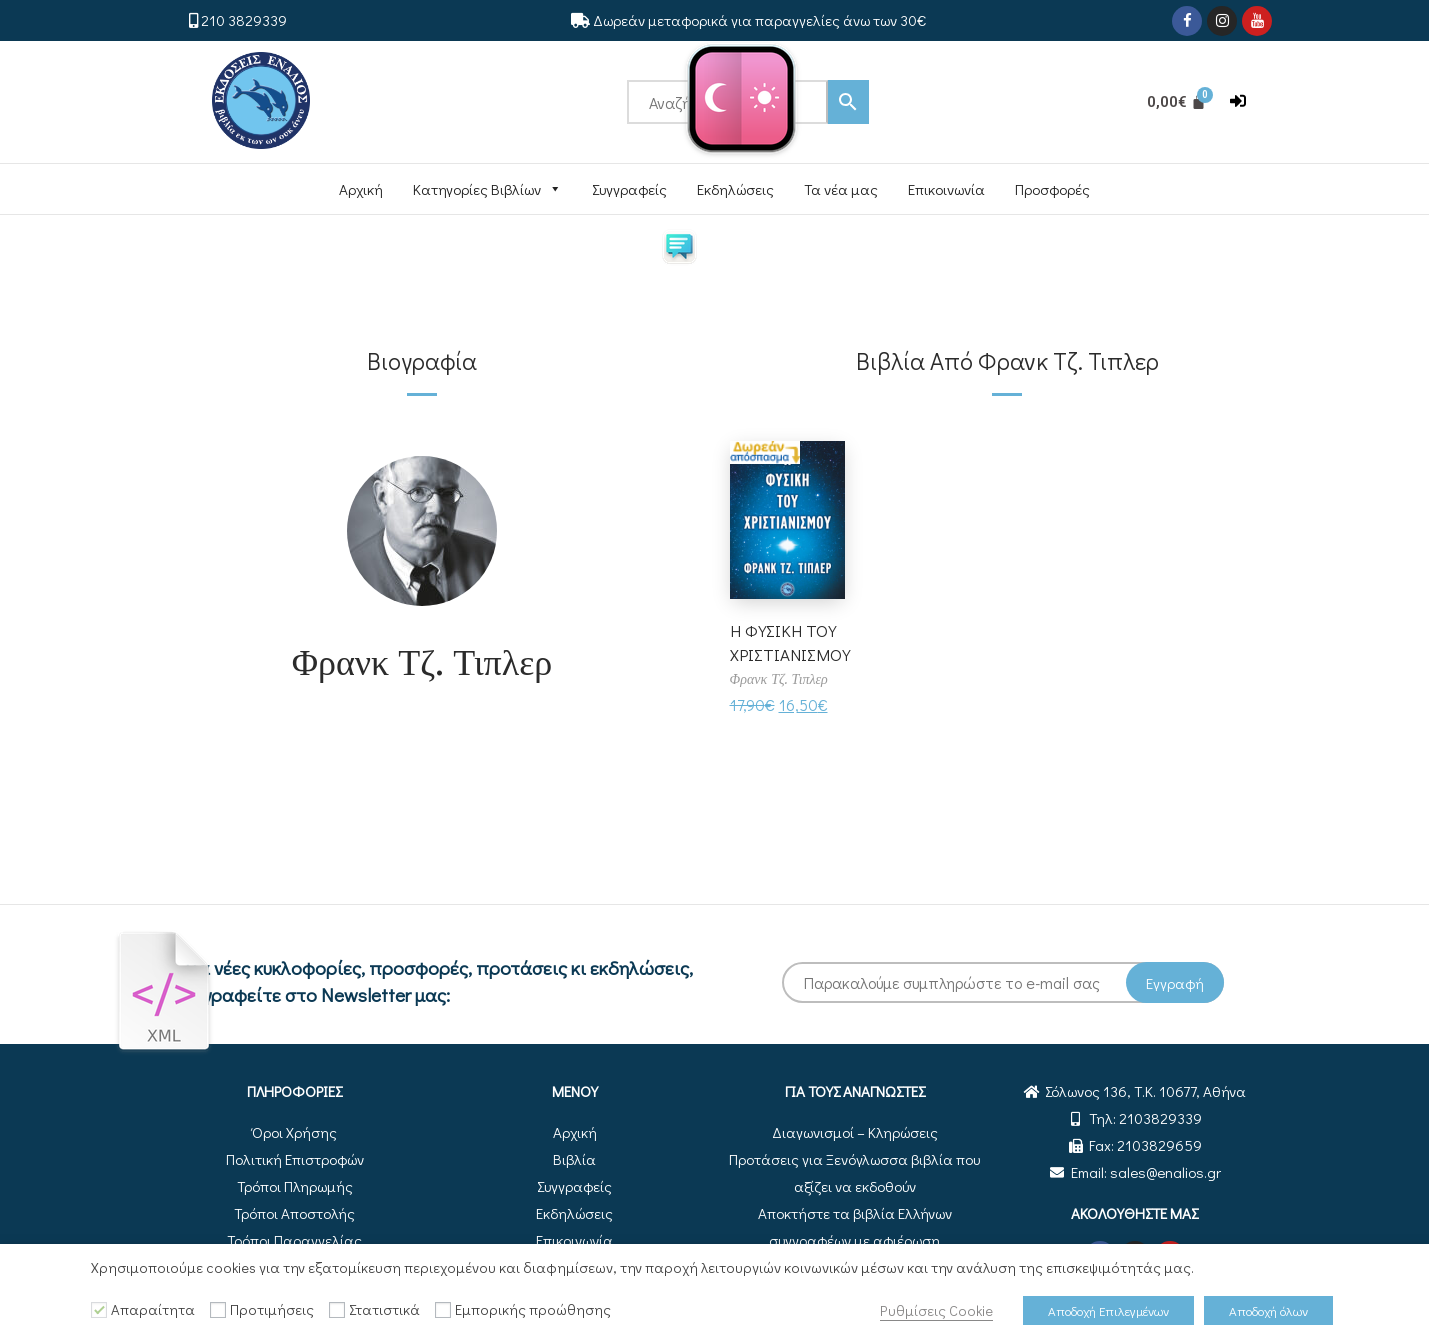 The width and height of the screenshot is (1429, 1341). Describe the element at coordinates (679, 246) in the screenshot. I see `open neochat messaging app` at that location.